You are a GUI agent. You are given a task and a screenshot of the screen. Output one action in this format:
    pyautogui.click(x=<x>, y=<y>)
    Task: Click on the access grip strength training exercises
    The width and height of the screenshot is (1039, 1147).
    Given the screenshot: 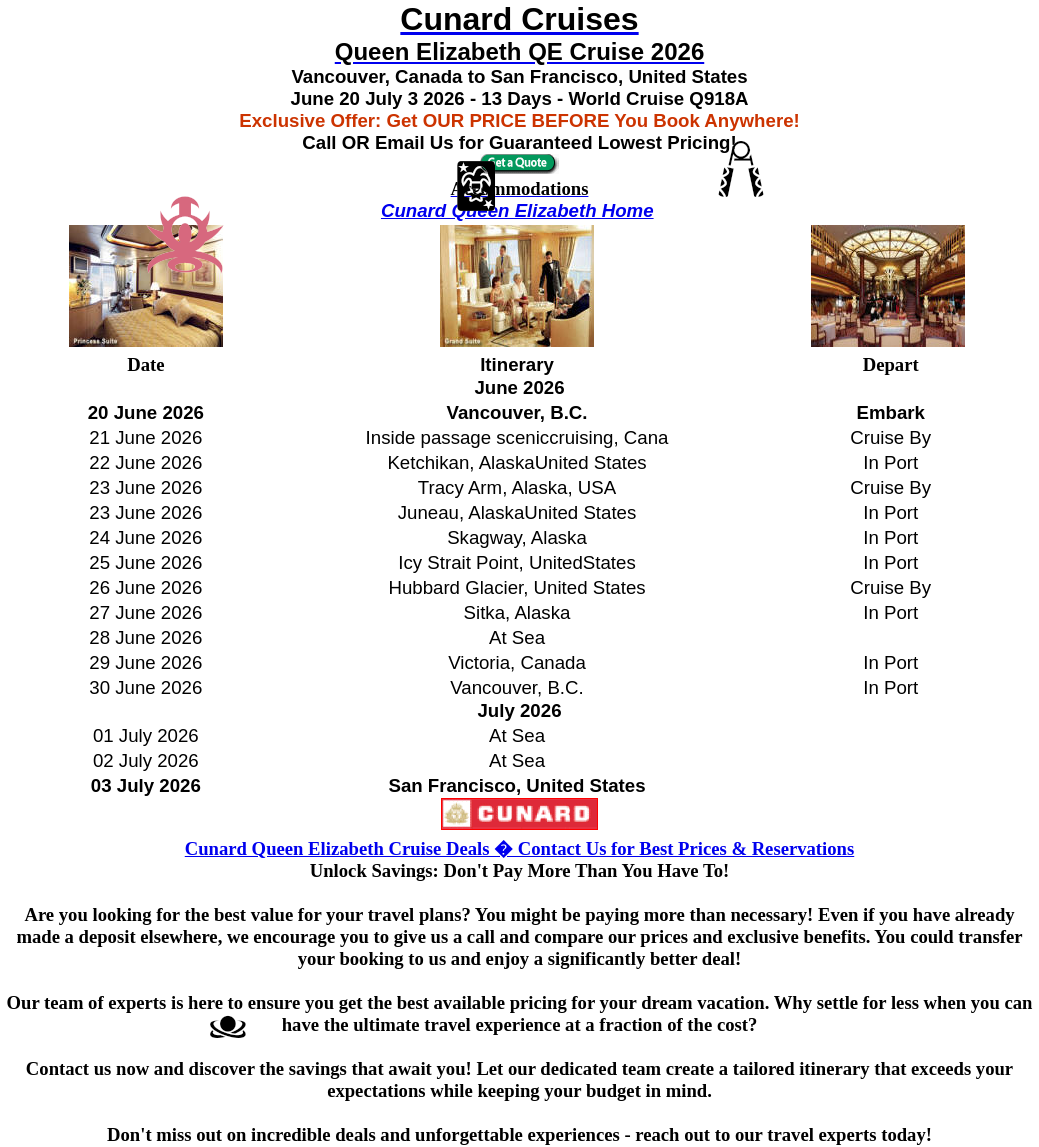 What is the action you would take?
    pyautogui.click(x=741, y=169)
    